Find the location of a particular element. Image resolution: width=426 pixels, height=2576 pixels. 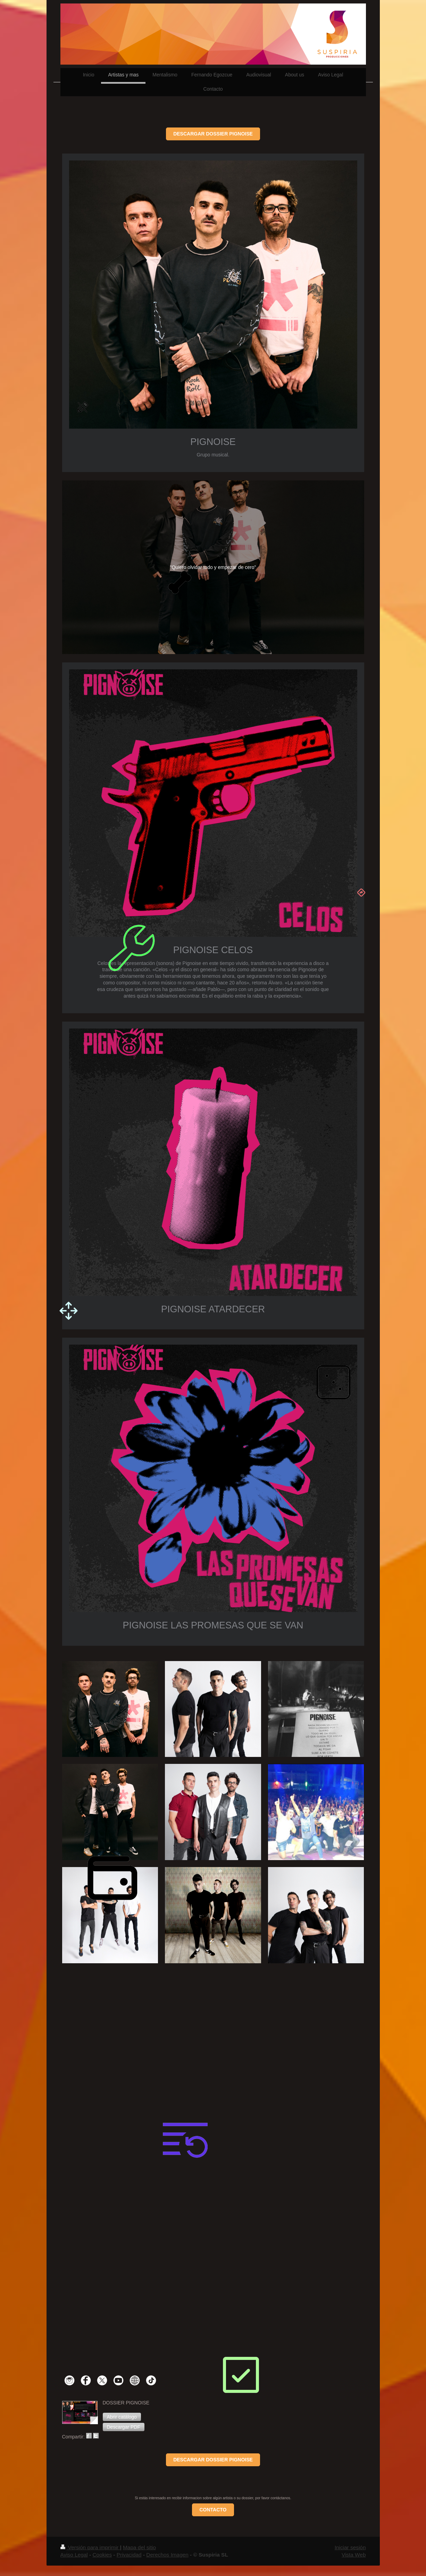

editing is disabled or unavailable is located at coordinates (82, 407).